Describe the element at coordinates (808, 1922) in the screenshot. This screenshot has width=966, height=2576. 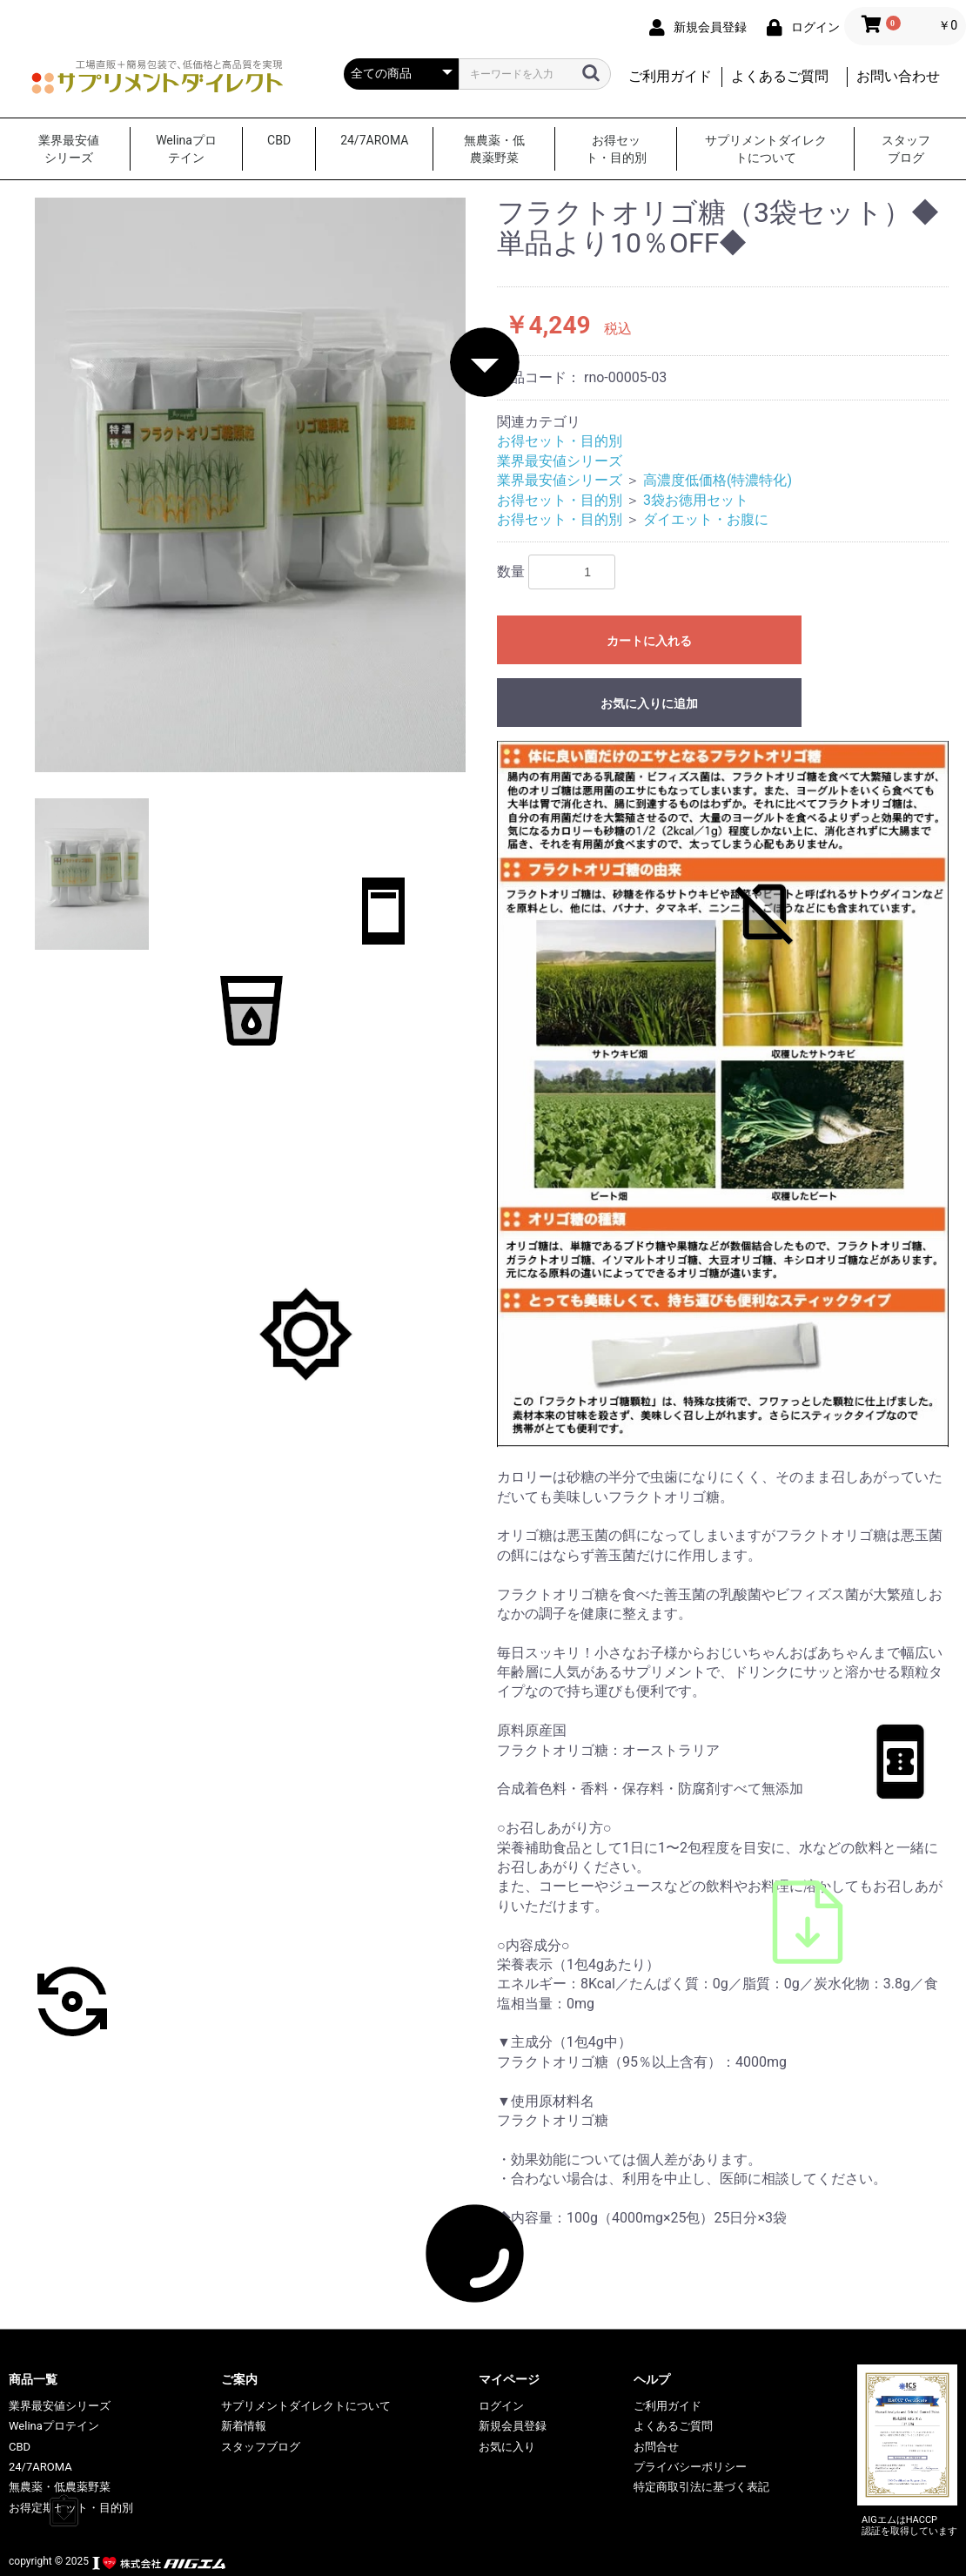
I see `download a file` at that location.